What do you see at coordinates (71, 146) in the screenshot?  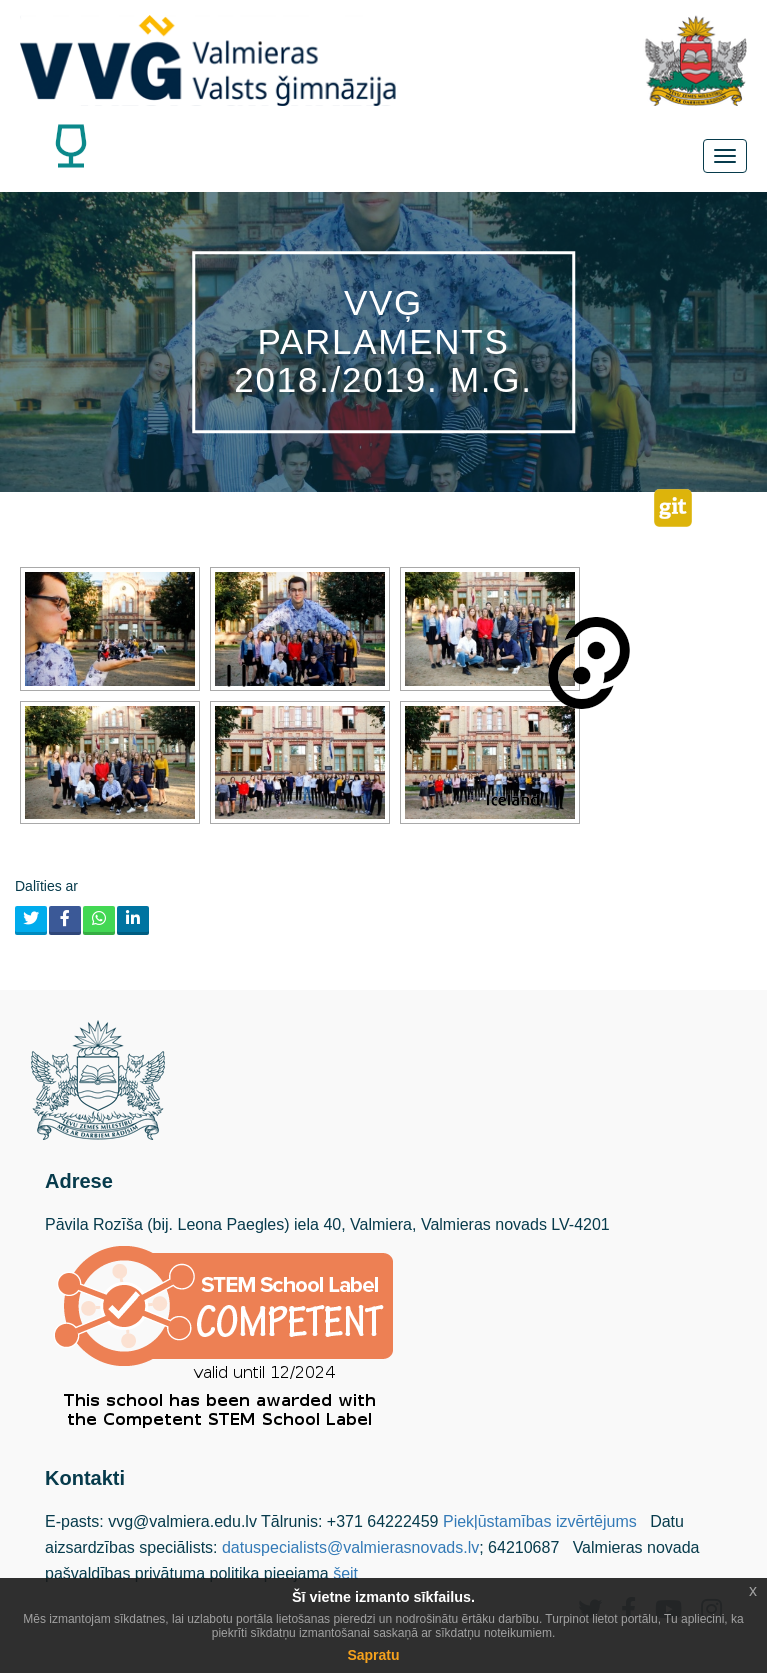 I see `browse wine or beverage menu` at bounding box center [71, 146].